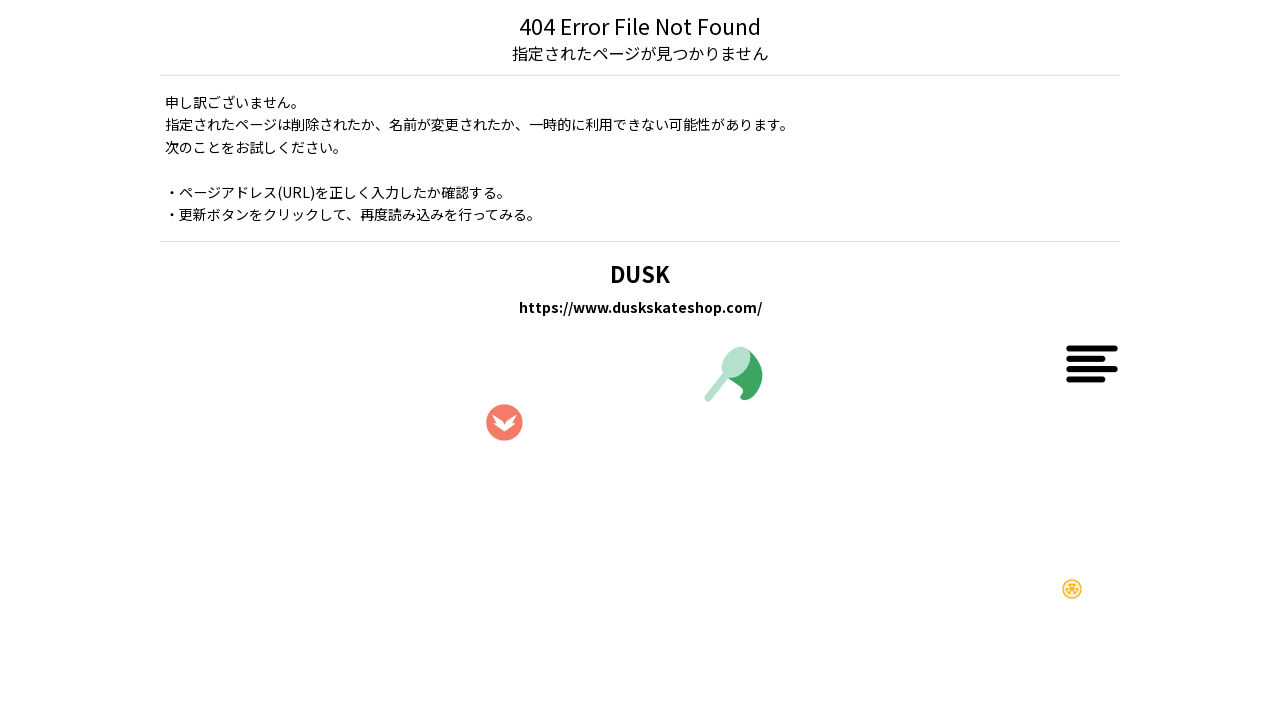 Image resolution: width=1280 pixels, height=720 pixels. What do you see at coordinates (733, 374) in the screenshot?
I see `discord bug hunter badge indicating a user who finds and reports bugs` at bounding box center [733, 374].